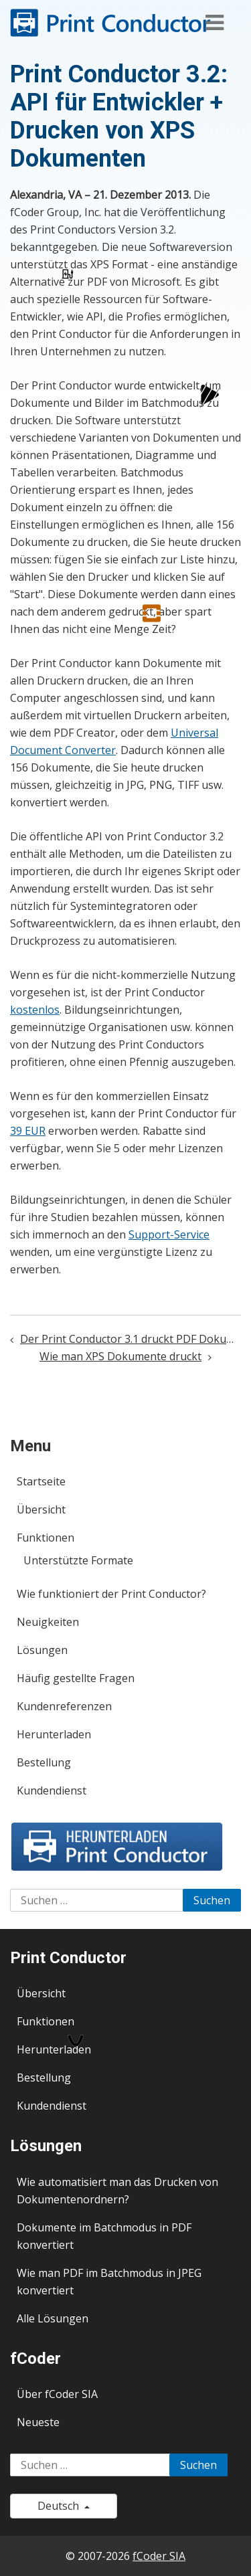  I want to click on visit the voelkner website or store, so click(76, 2041).